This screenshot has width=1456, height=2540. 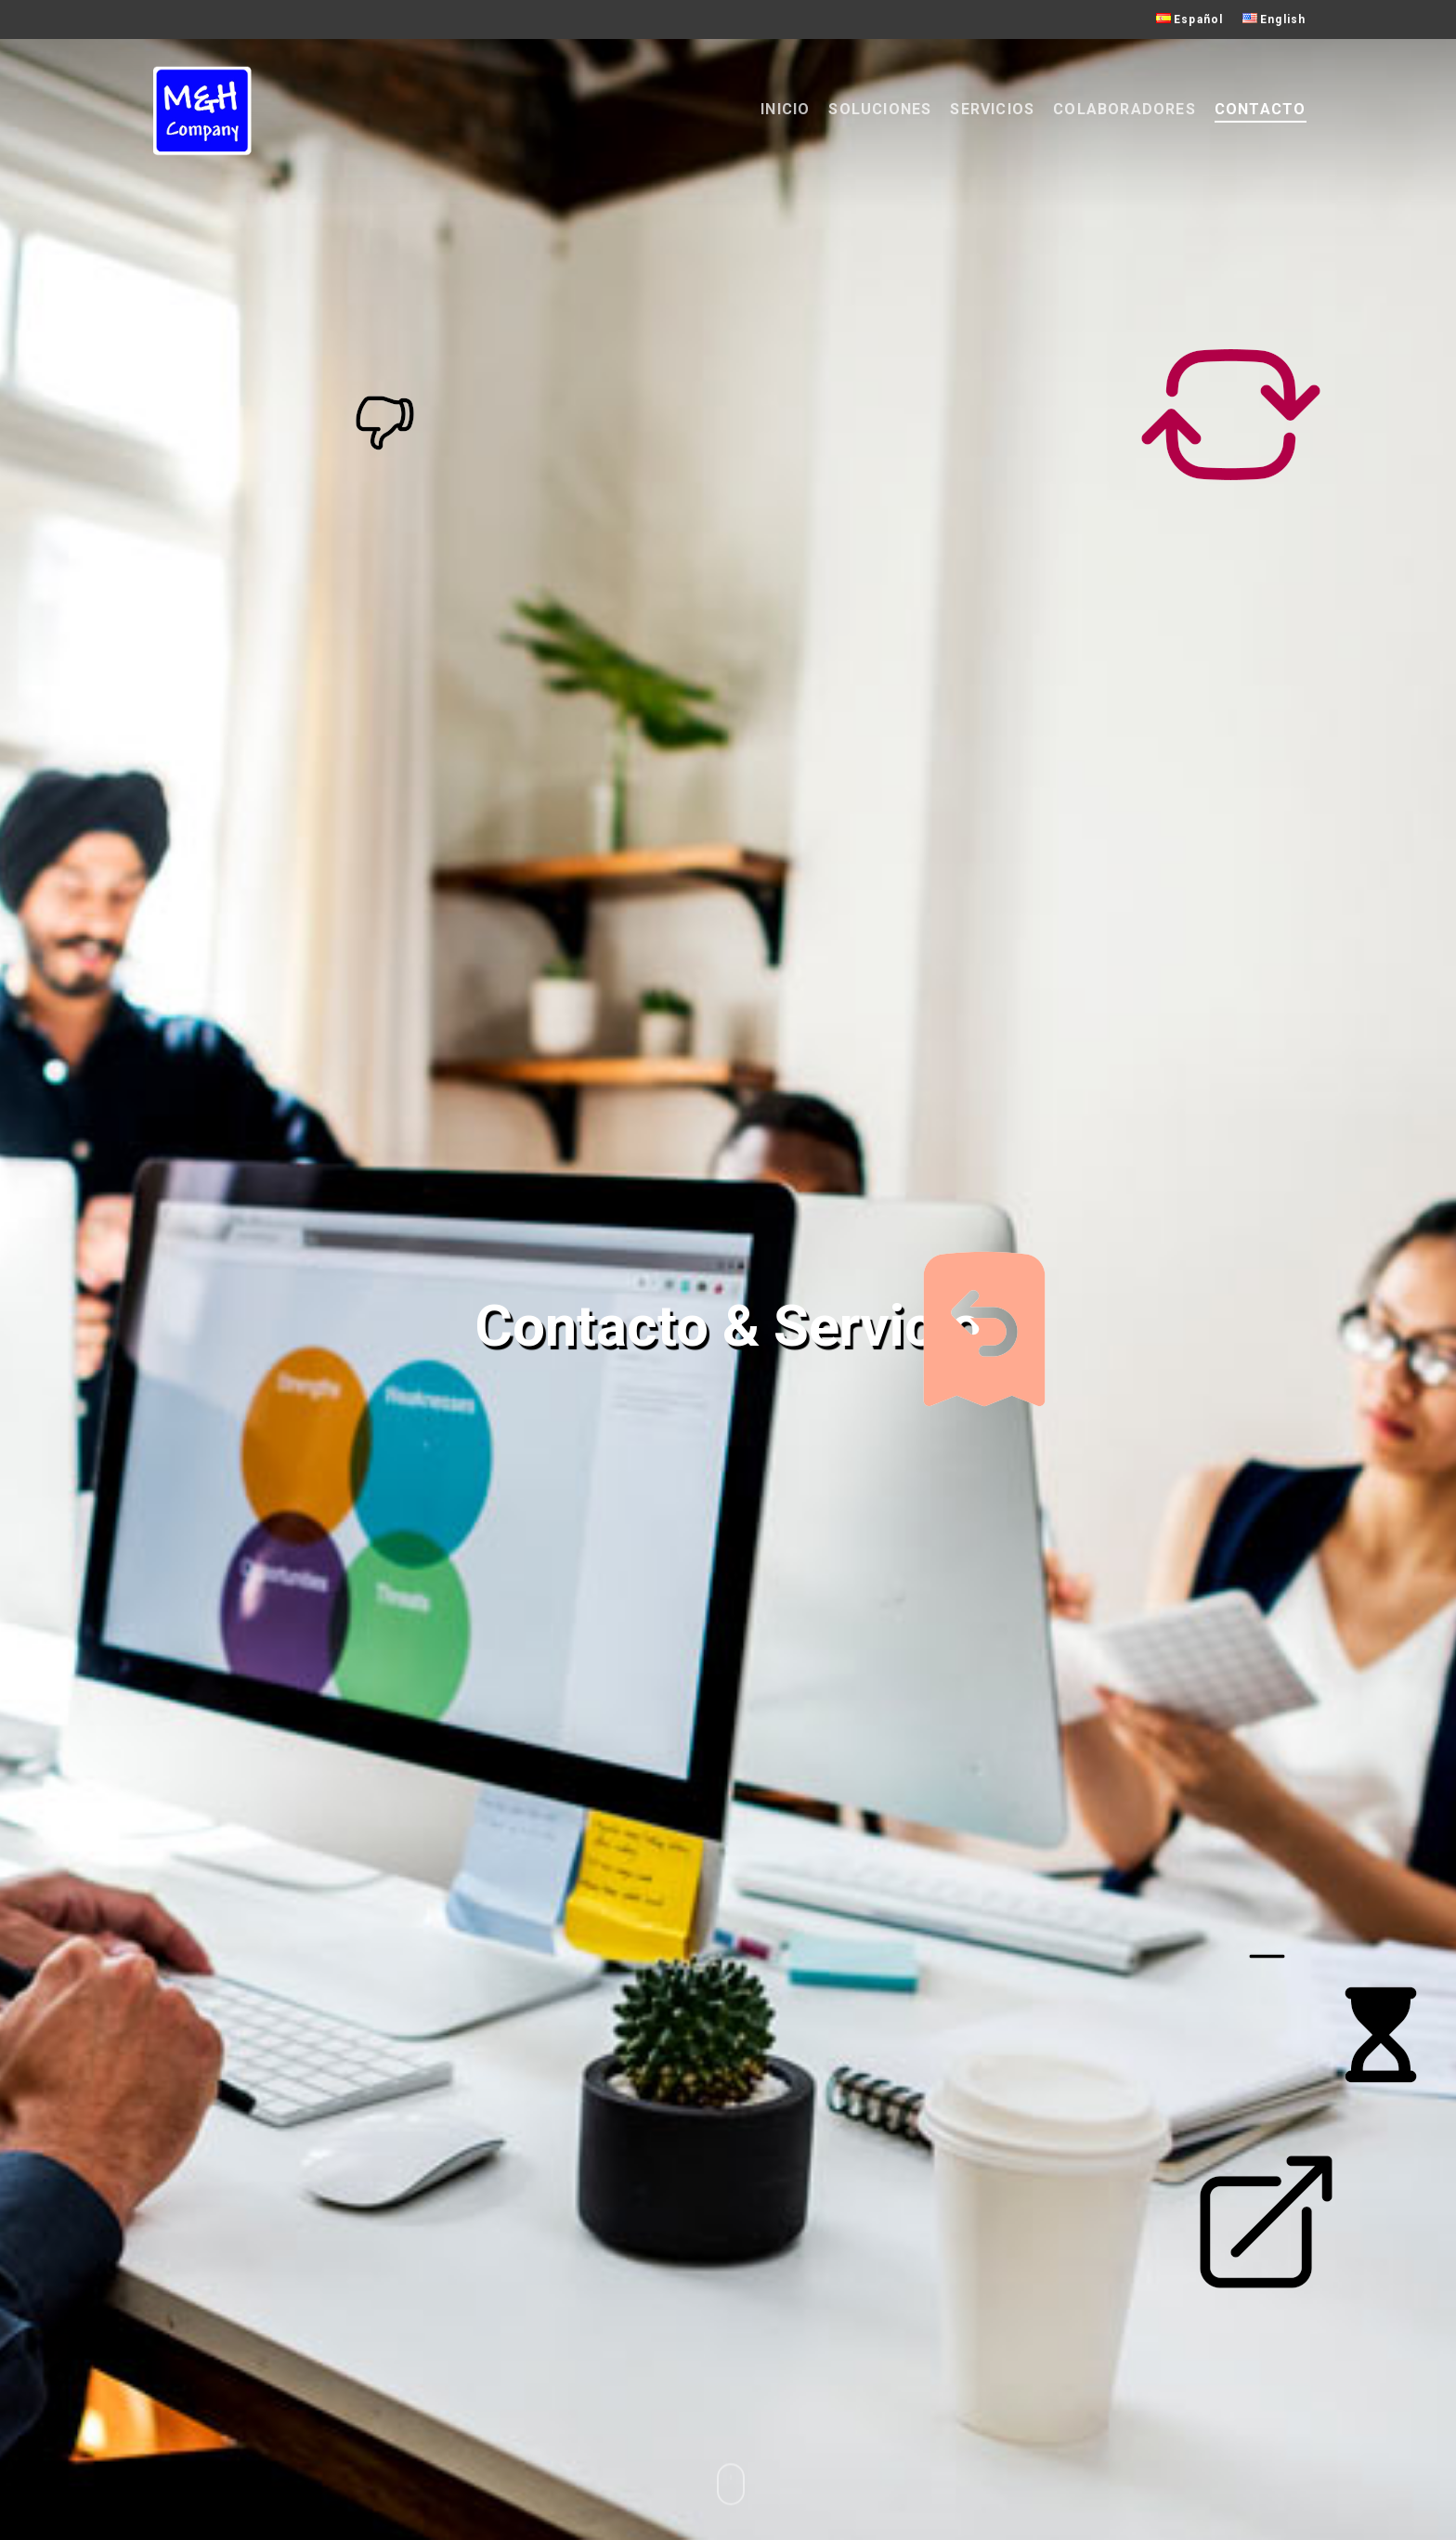 I want to click on dislike or downvote content, so click(x=384, y=420).